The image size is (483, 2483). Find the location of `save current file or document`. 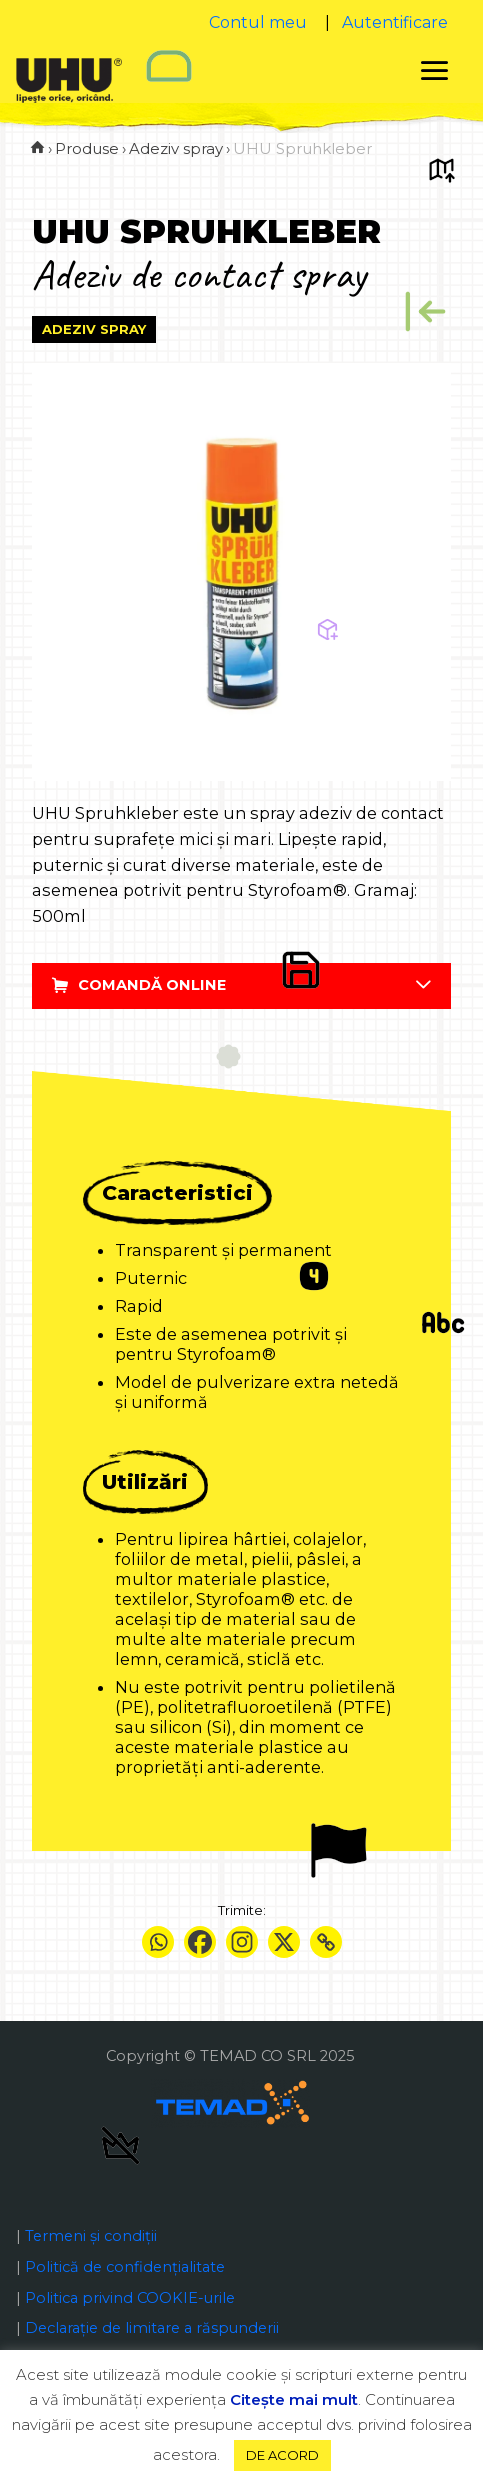

save current file or document is located at coordinates (301, 970).